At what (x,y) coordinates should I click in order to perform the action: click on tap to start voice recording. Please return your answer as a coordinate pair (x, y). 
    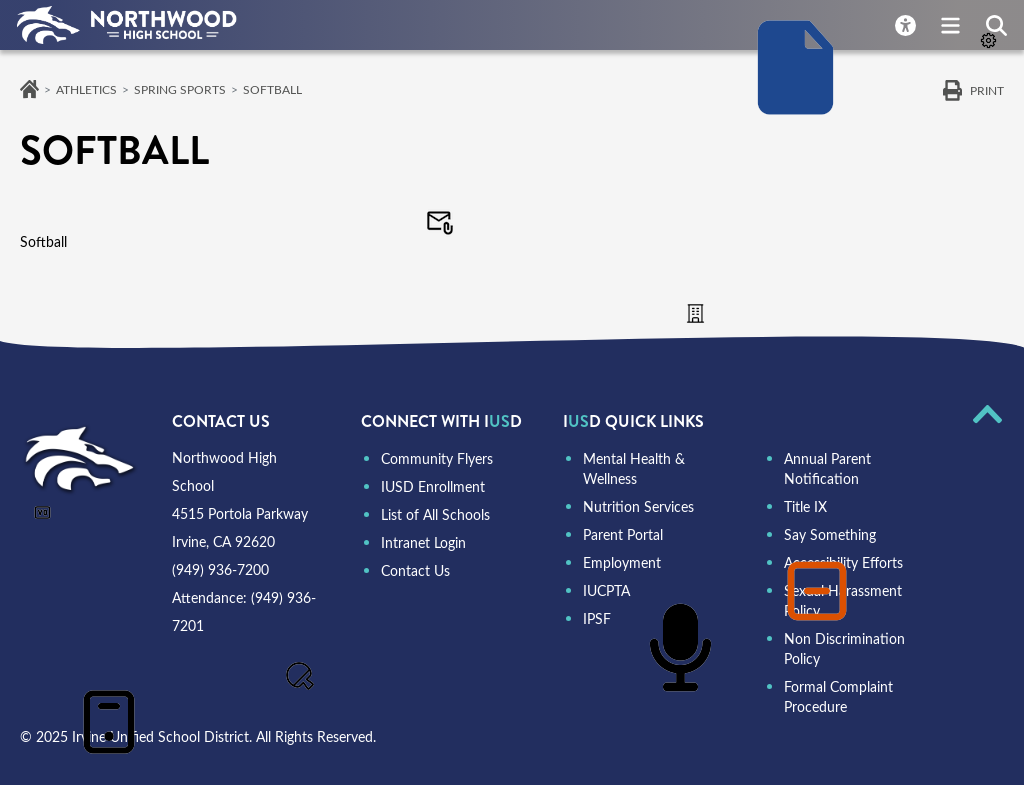
    Looking at the image, I should click on (680, 647).